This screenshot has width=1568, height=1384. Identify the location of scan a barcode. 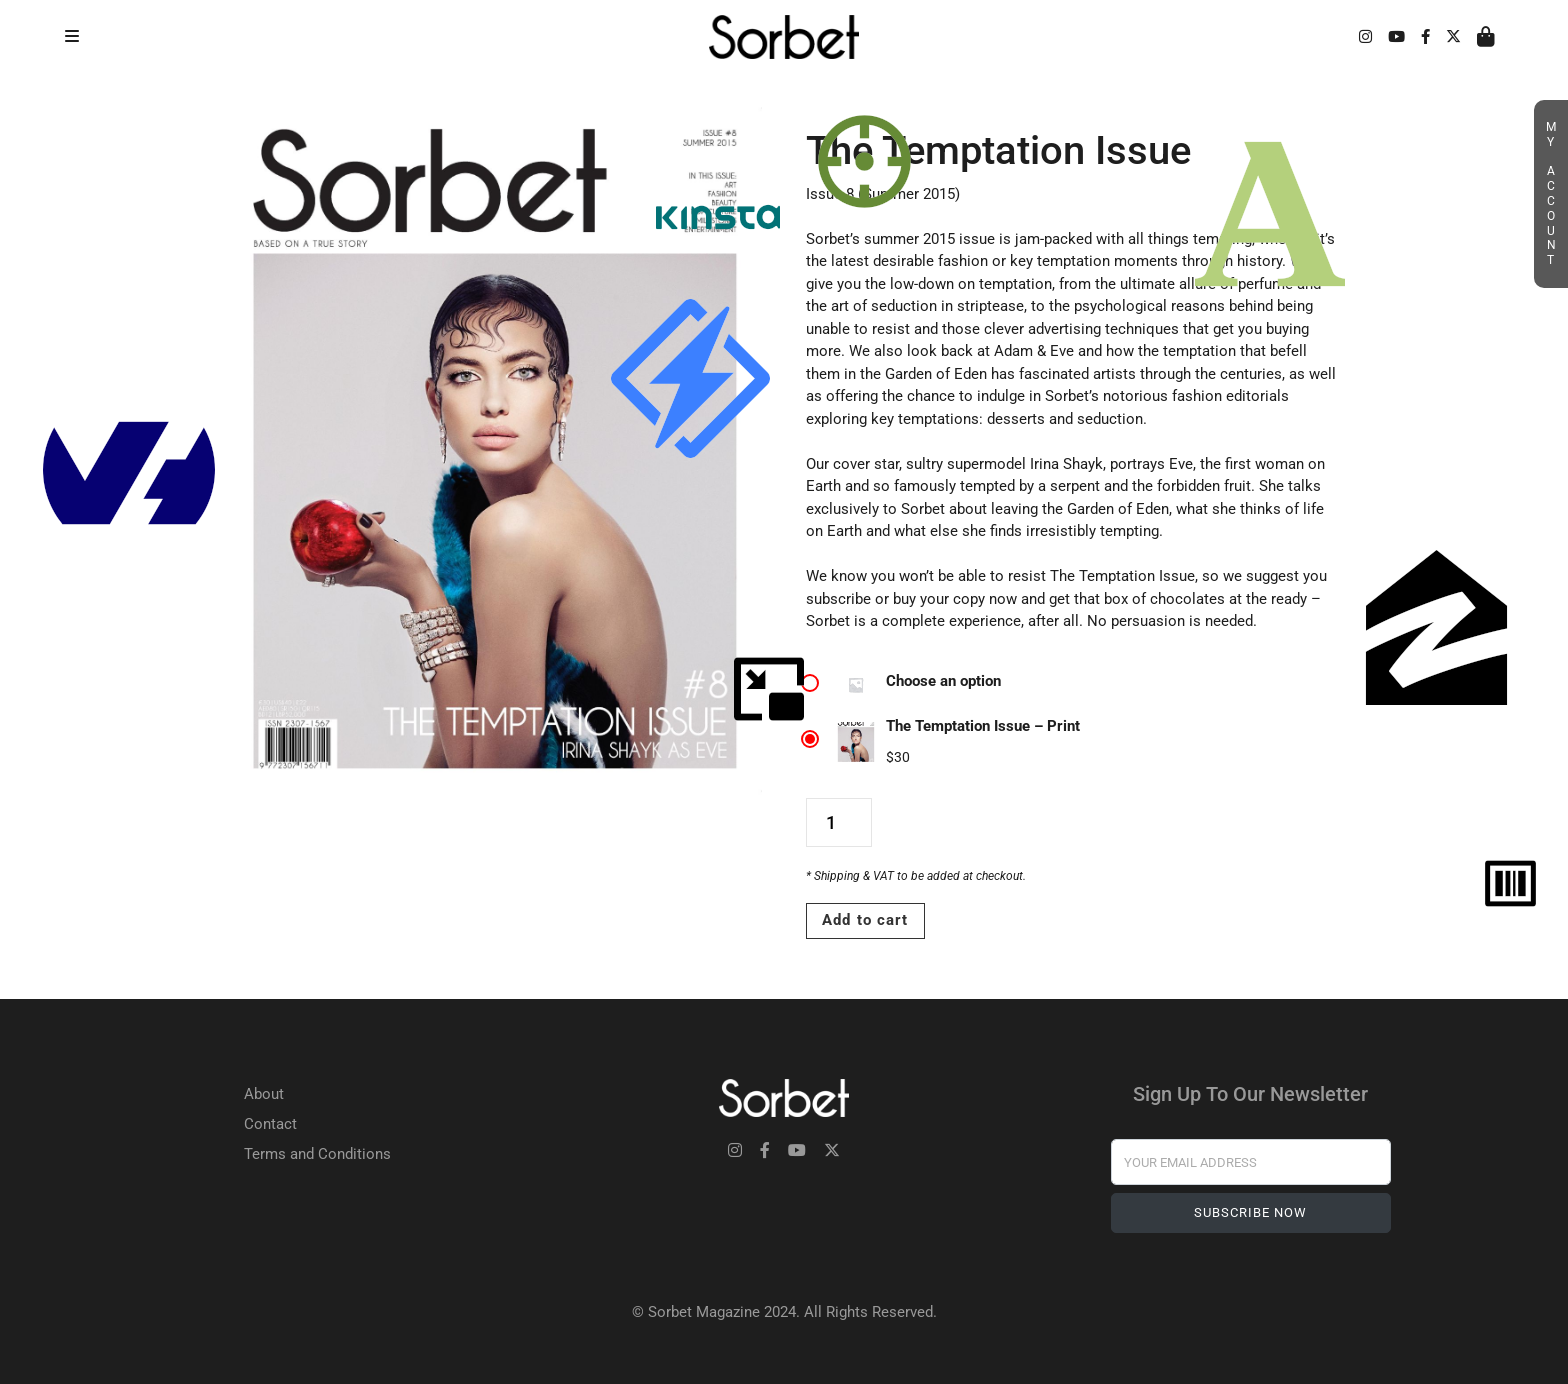
(1510, 883).